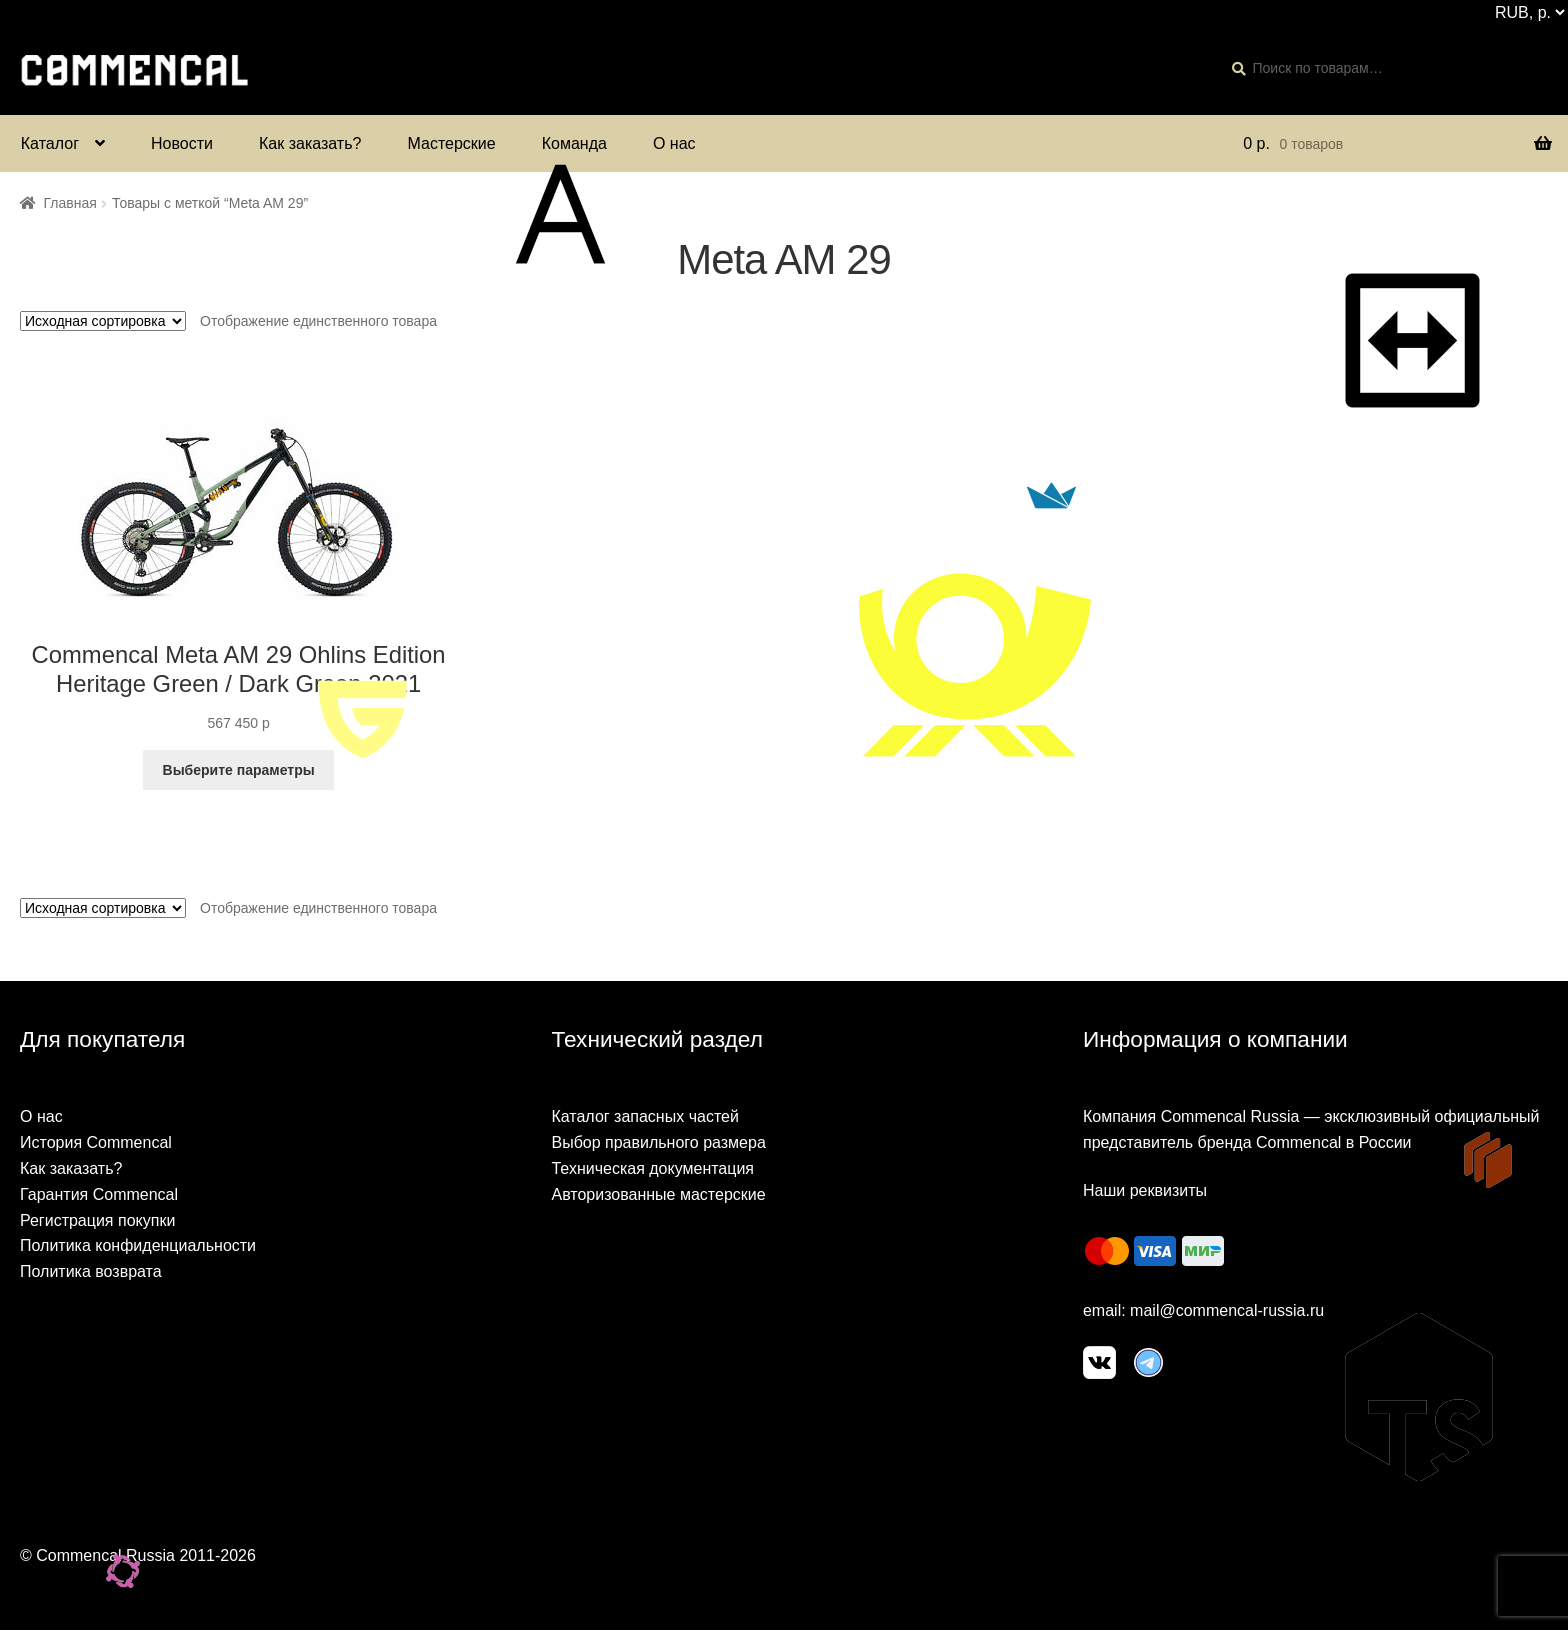 The width and height of the screenshot is (1568, 1630). Describe the element at coordinates (975, 665) in the screenshot. I see `Deutsche Post company logo` at that location.